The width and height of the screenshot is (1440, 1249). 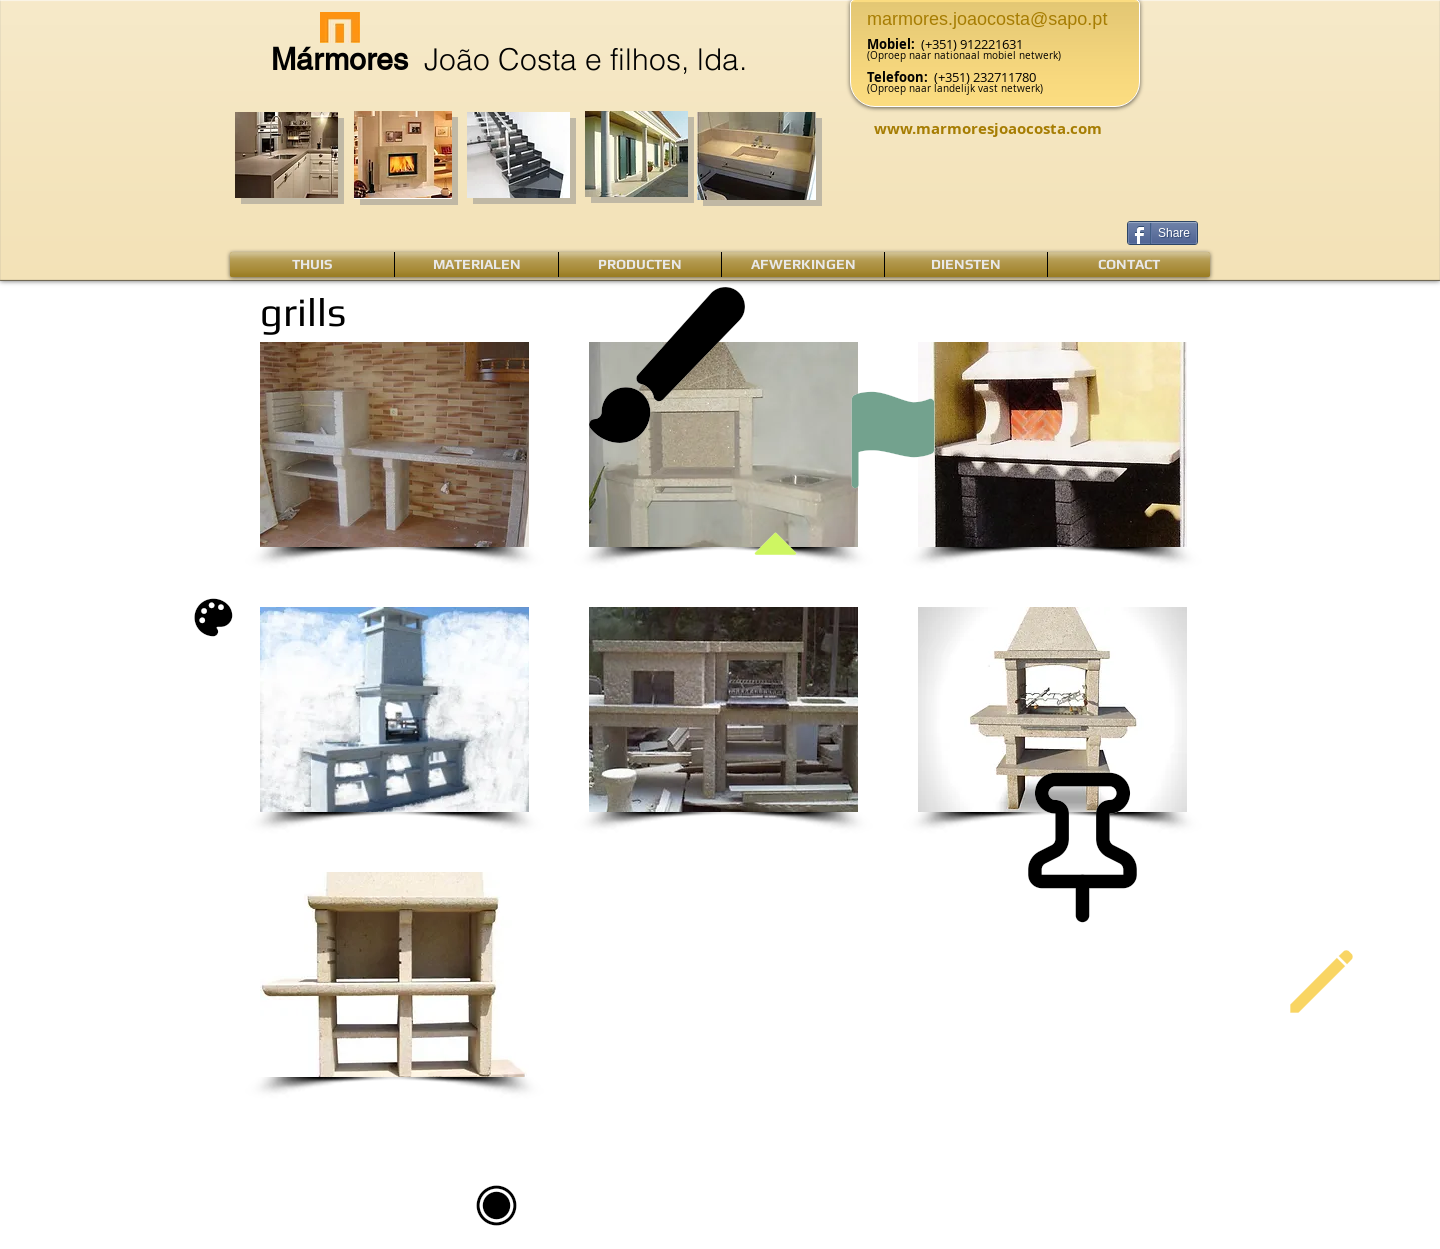 I want to click on open color picker or theme settings, so click(x=213, y=617).